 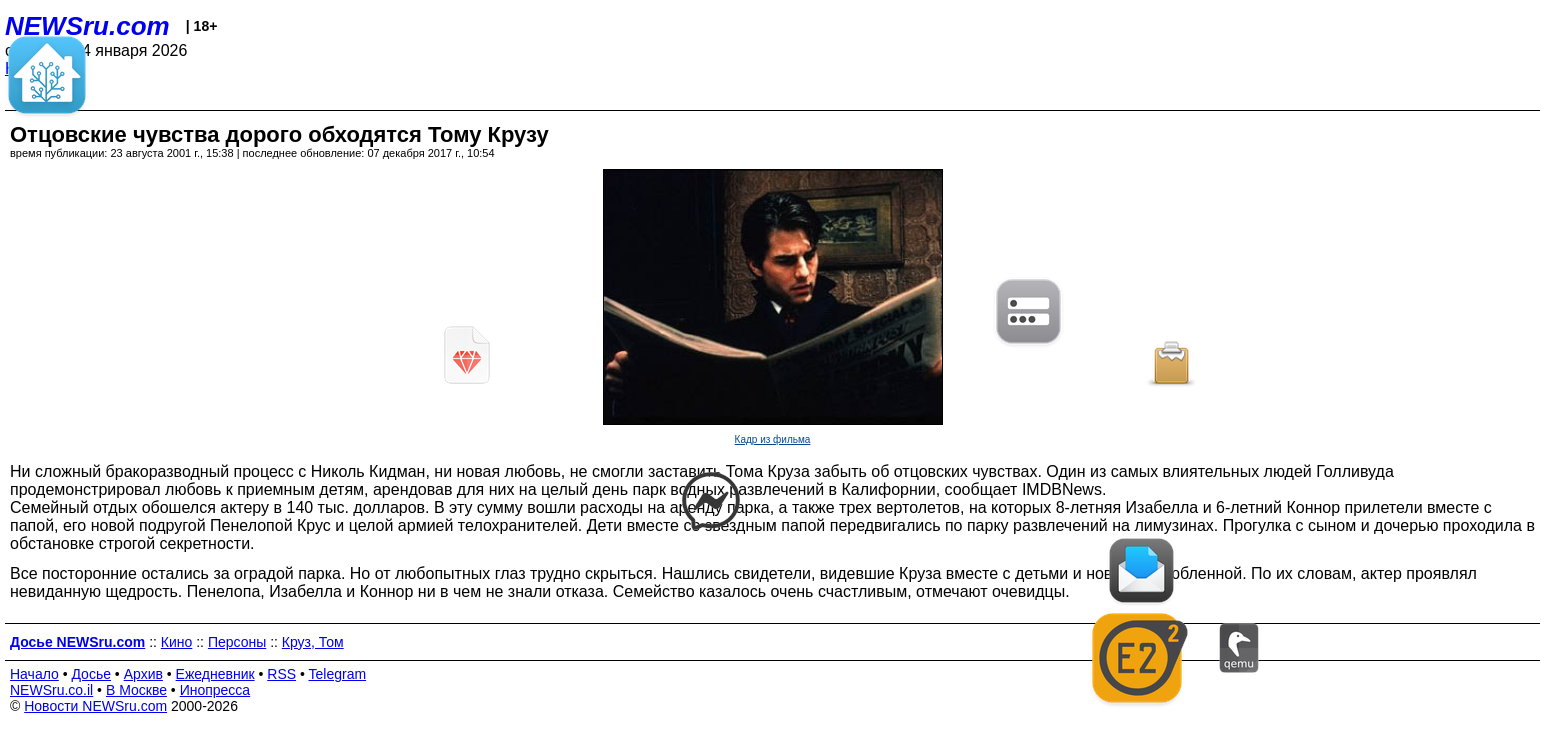 What do you see at coordinates (1137, 658) in the screenshot?
I see `launch Half-Life 2: Episode 2` at bounding box center [1137, 658].